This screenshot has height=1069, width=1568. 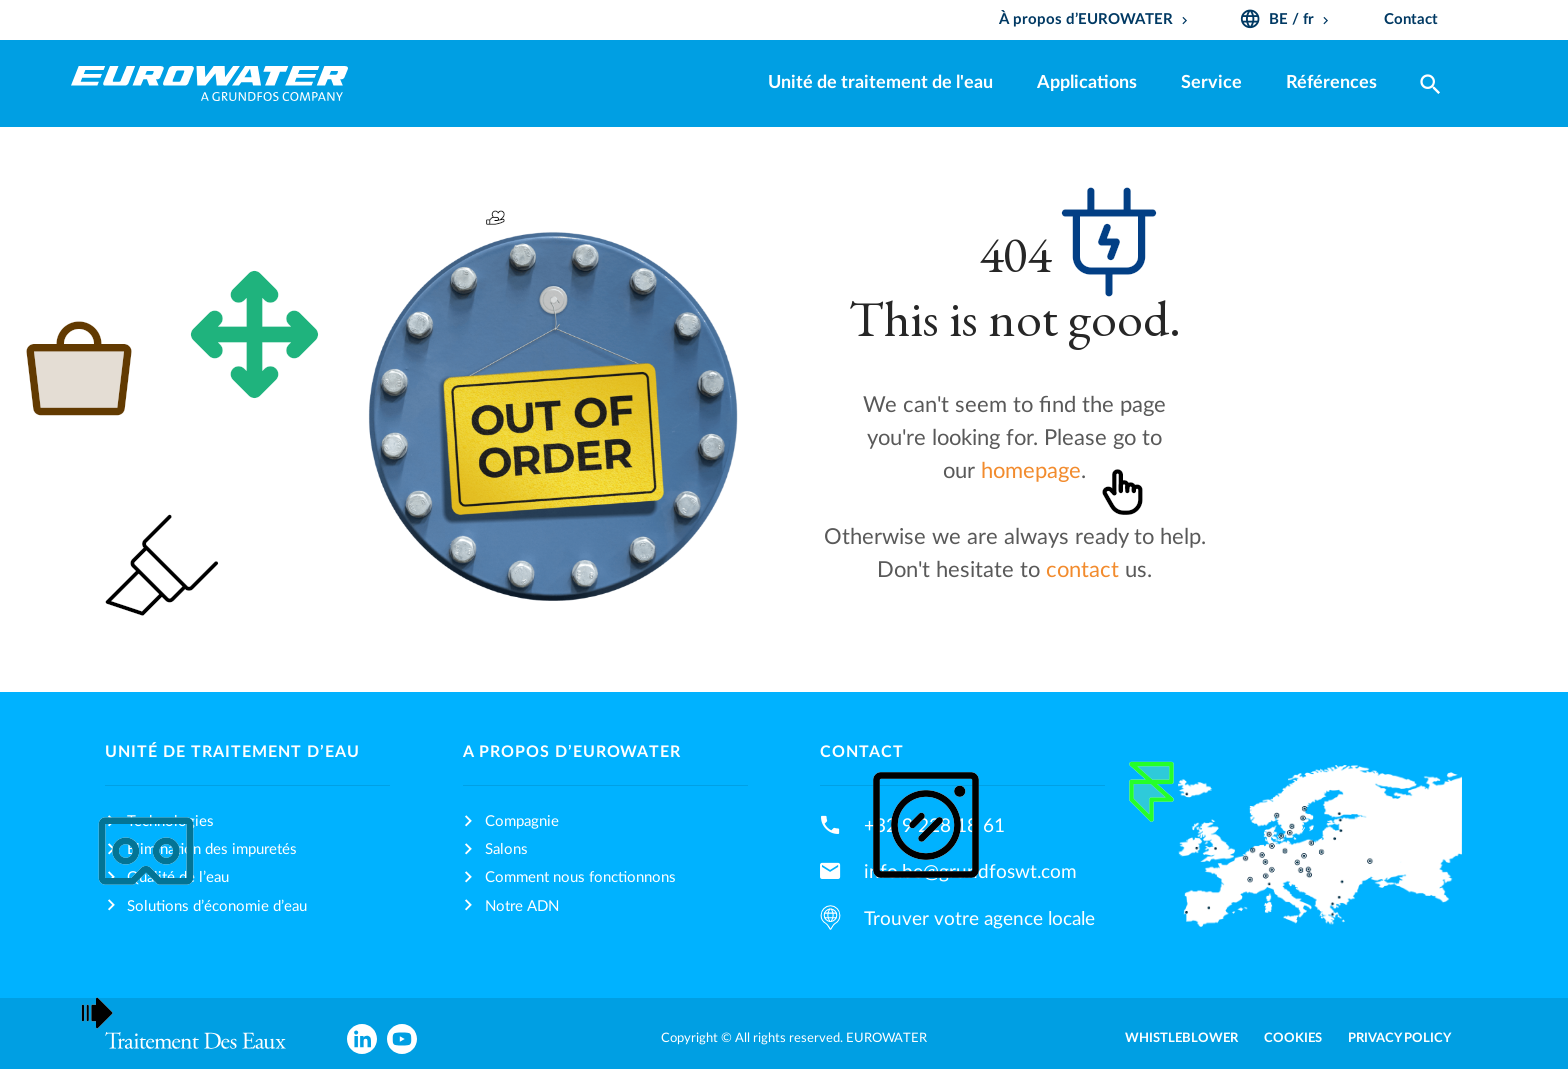 What do you see at coordinates (1123, 491) in the screenshot?
I see `tap or click to interact` at bounding box center [1123, 491].